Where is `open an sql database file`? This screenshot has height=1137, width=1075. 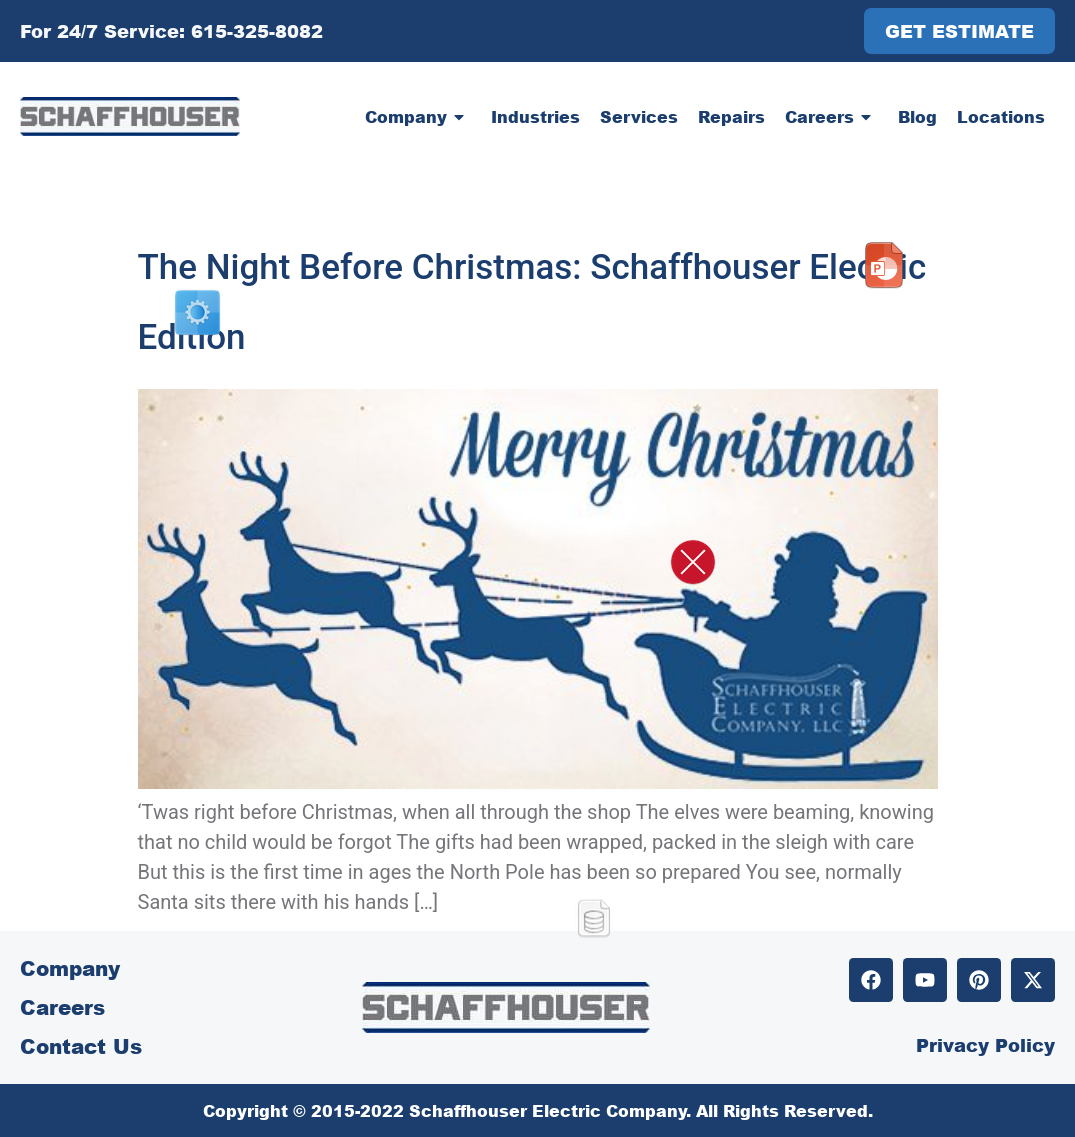 open an sql database file is located at coordinates (594, 918).